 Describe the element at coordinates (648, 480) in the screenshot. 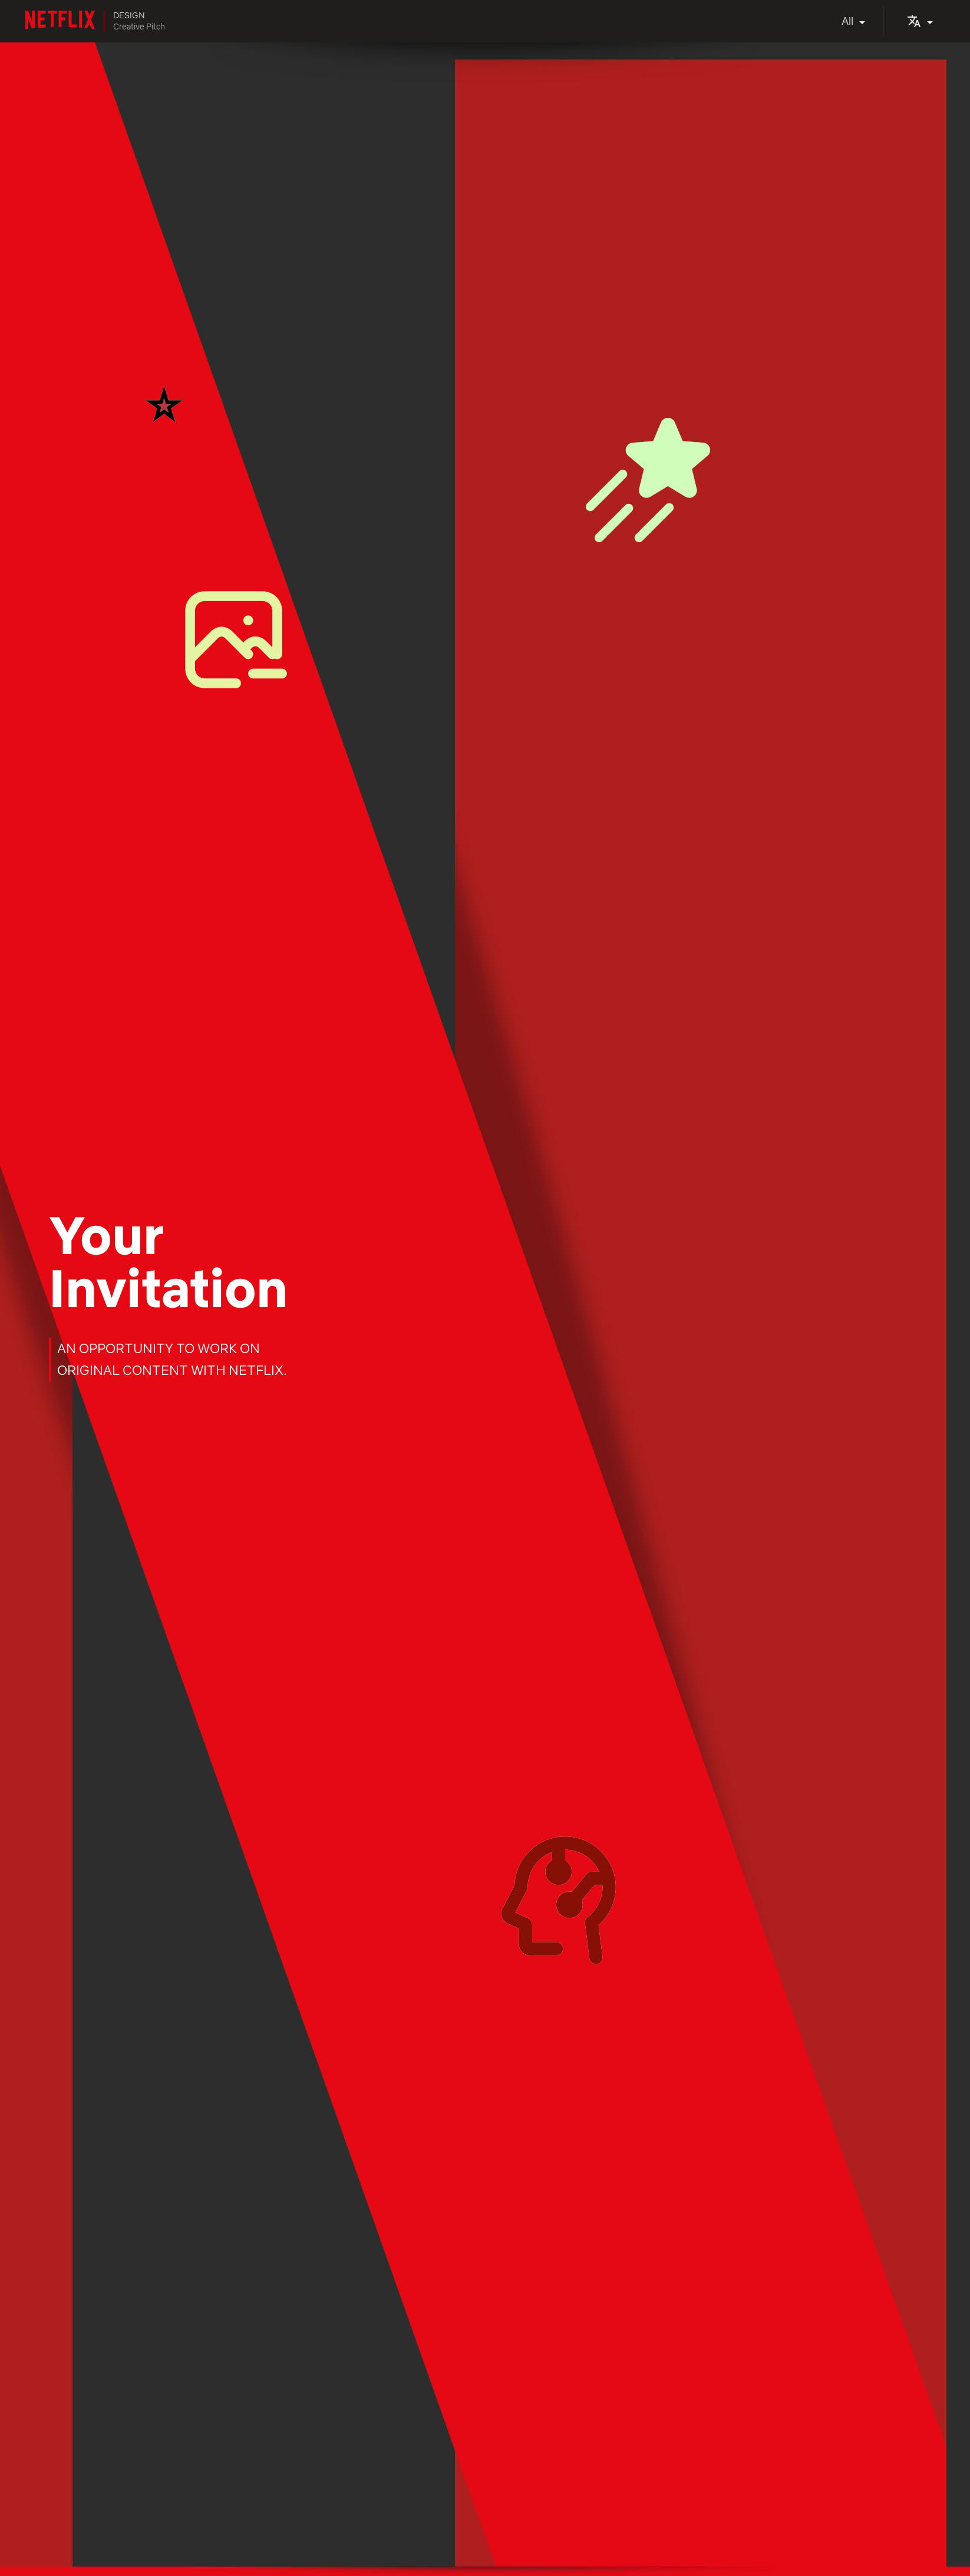

I see `mark as favorite or featured` at that location.